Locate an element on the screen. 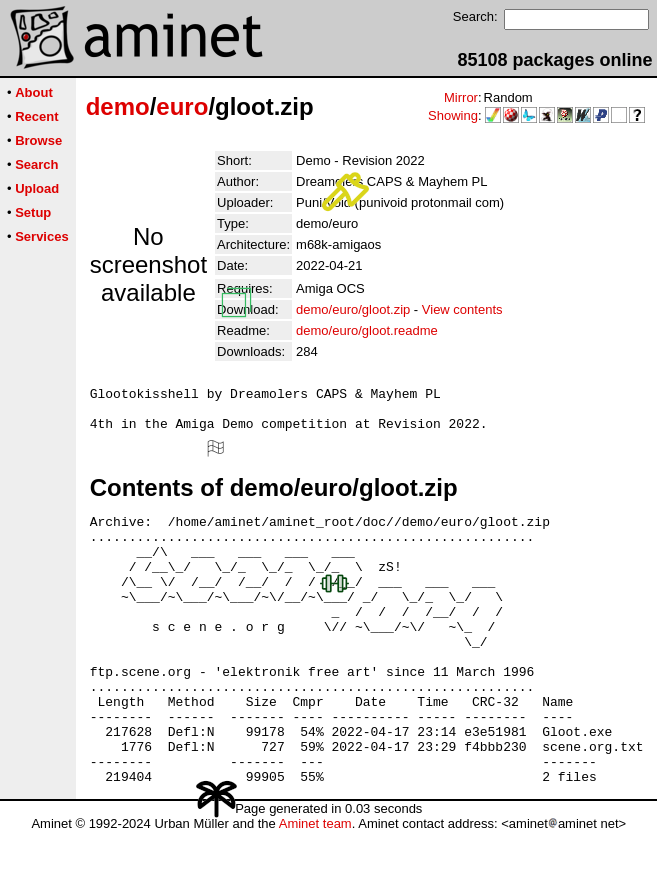 This screenshot has width=657, height=894. indicates finish line or completion of a task is located at coordinates (215, 448).